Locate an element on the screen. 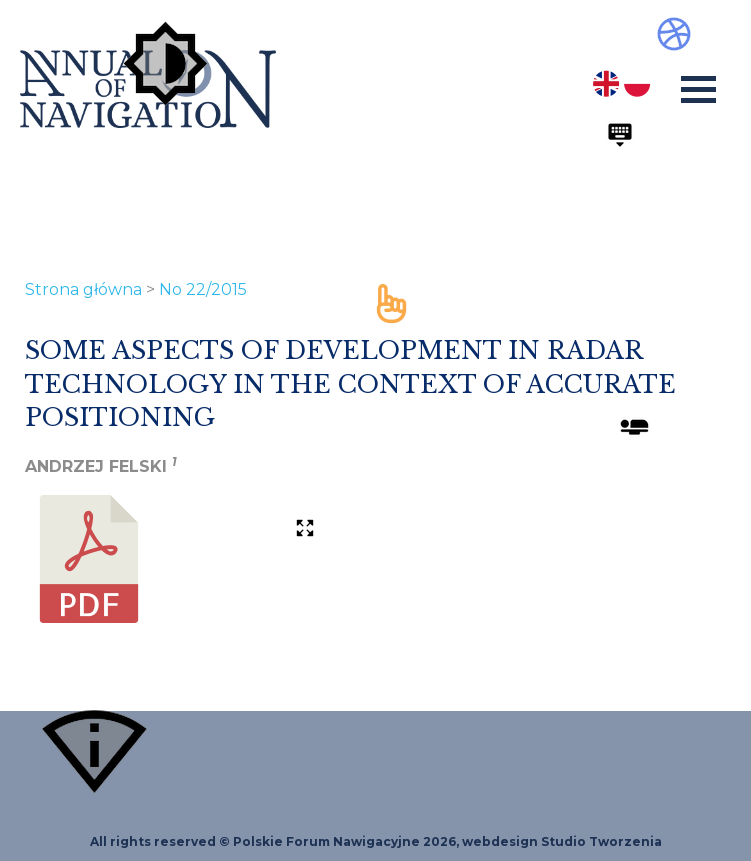 The width and height of the screenshot is (751, 861). visit dribbble profile or portfolio is located at coordinates (674, 34).